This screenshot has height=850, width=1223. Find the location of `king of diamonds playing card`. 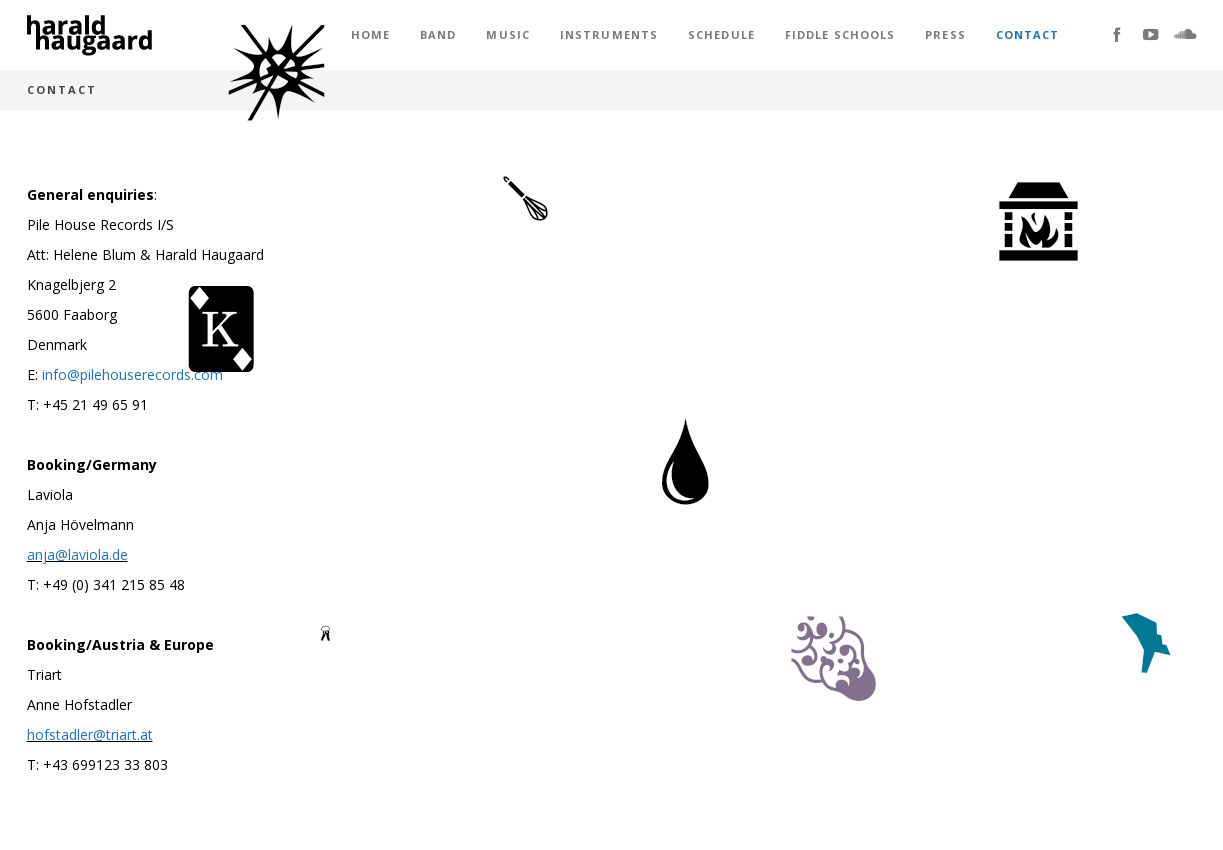

king of diamonds playing card is located at coordinates (221, 329).